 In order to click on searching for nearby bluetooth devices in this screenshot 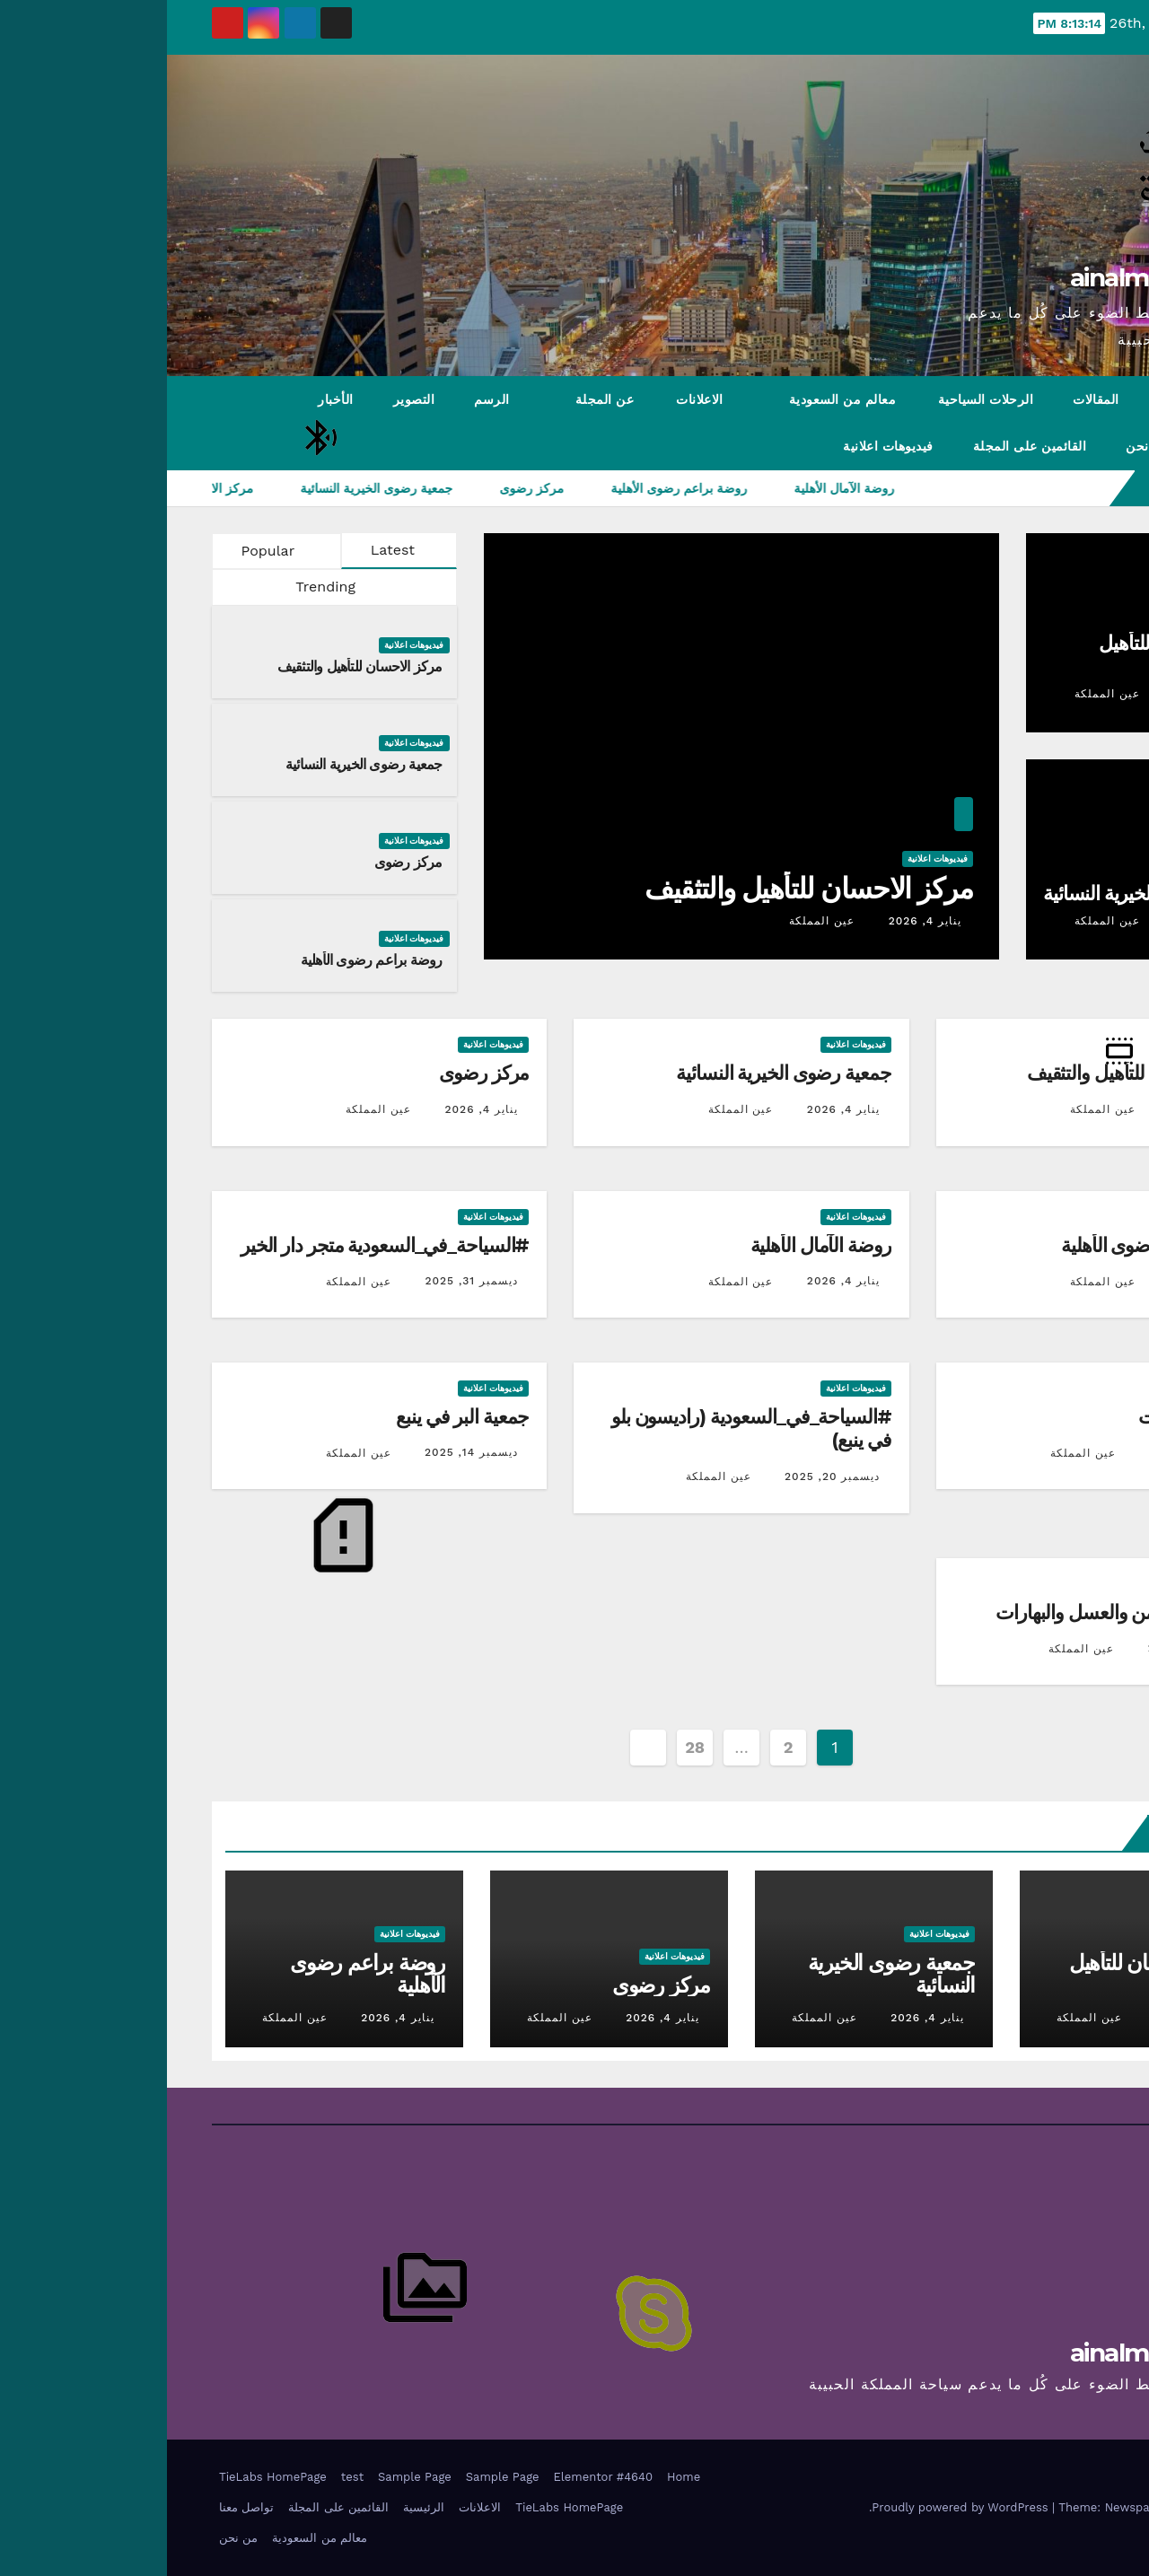, I will do `click(320, 437)`.